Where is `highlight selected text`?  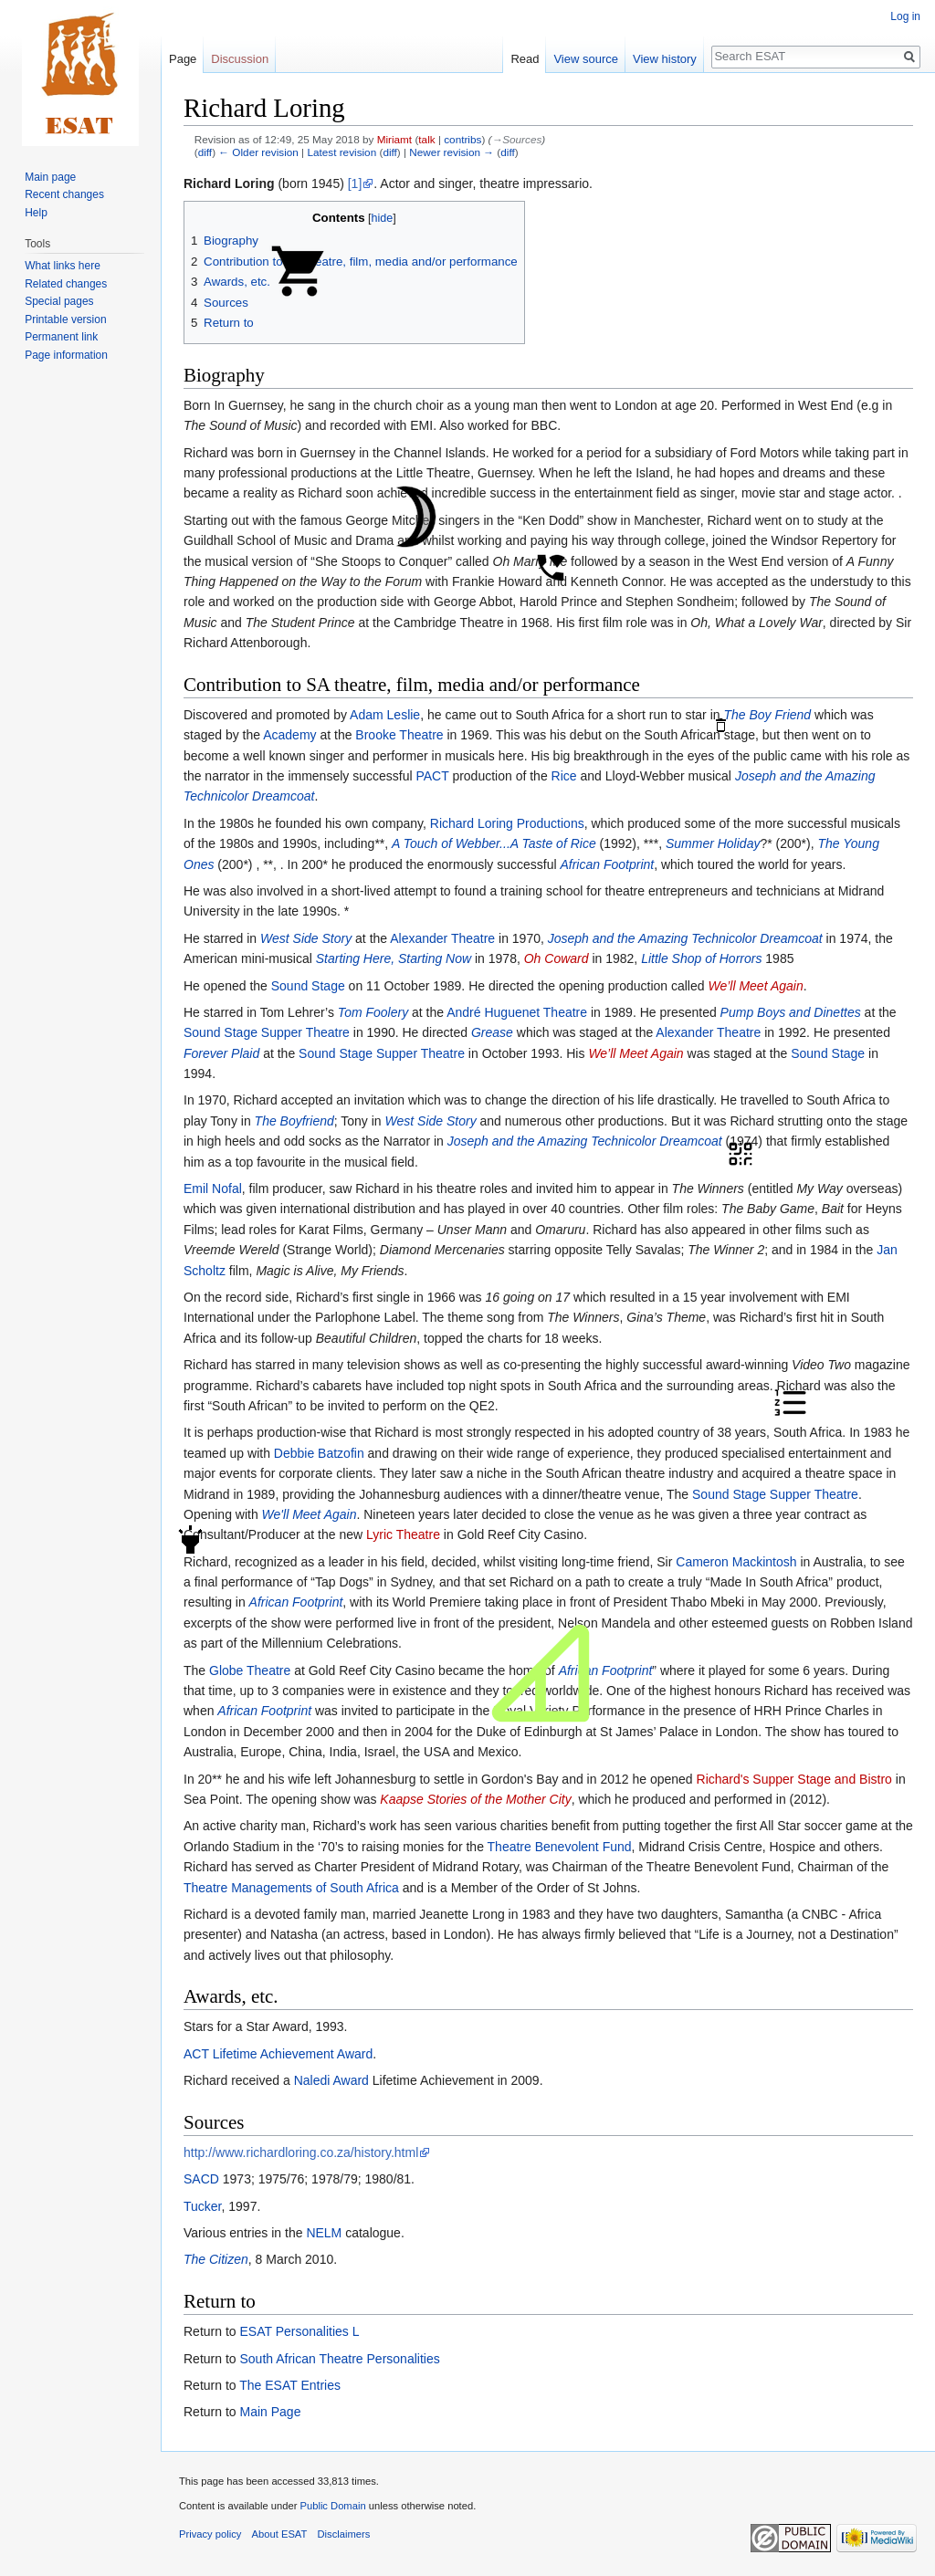 highlight selected text is located at coordinates (190, 1539).